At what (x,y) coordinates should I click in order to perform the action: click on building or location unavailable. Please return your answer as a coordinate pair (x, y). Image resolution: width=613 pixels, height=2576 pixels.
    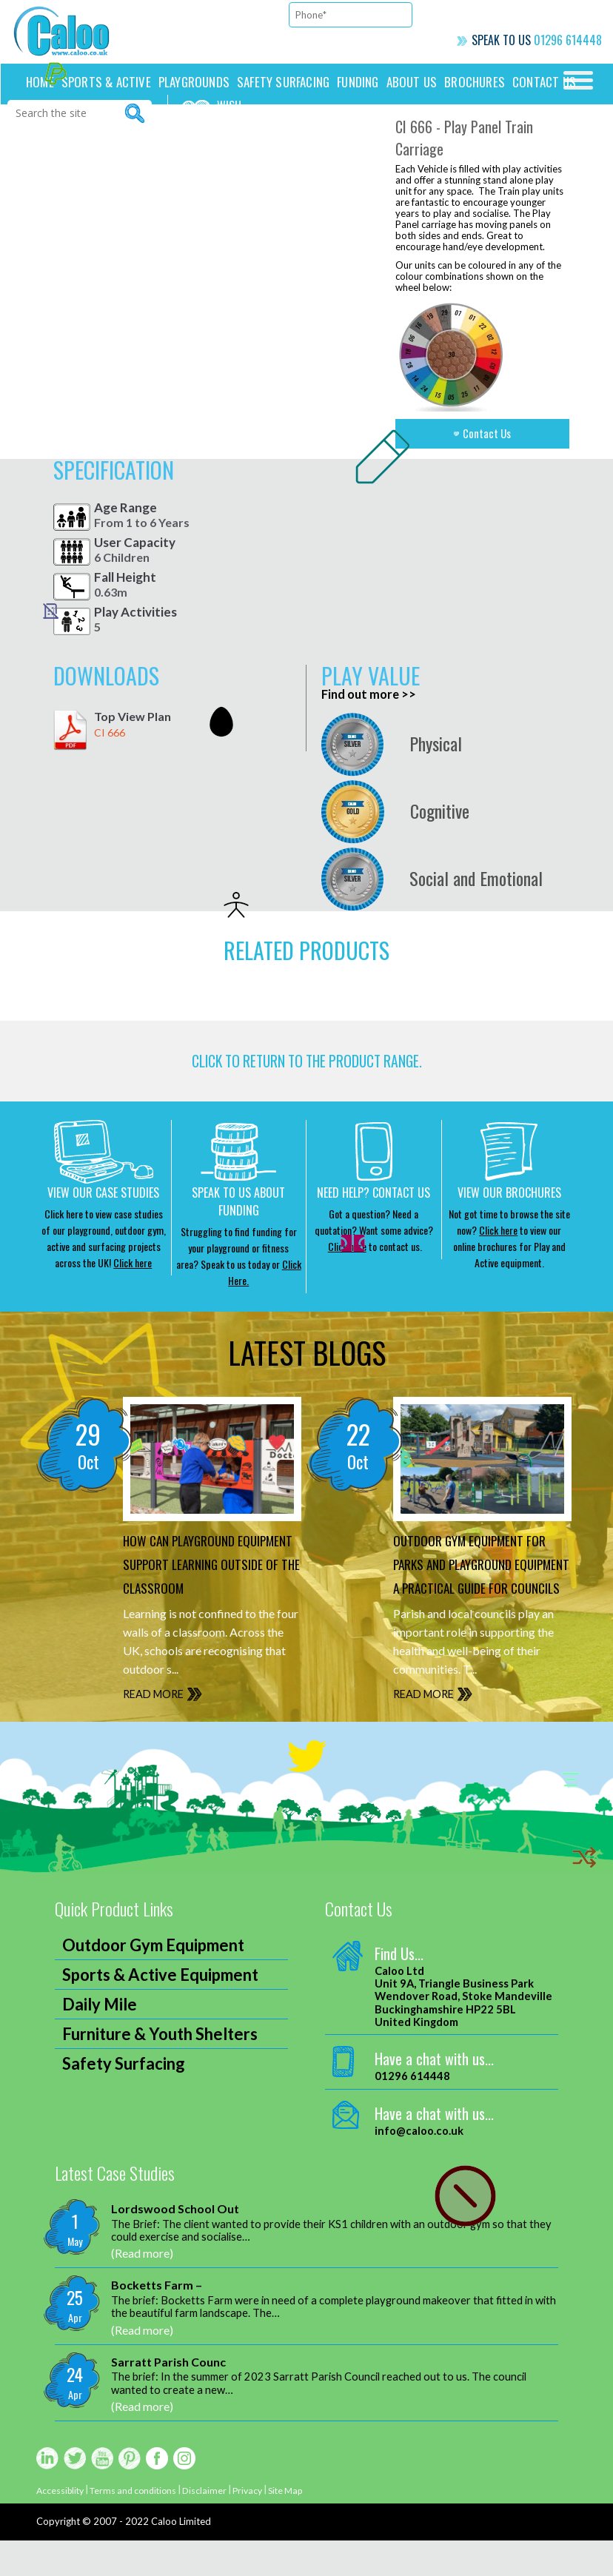
    Looking at the image, I should click on (50, 611).